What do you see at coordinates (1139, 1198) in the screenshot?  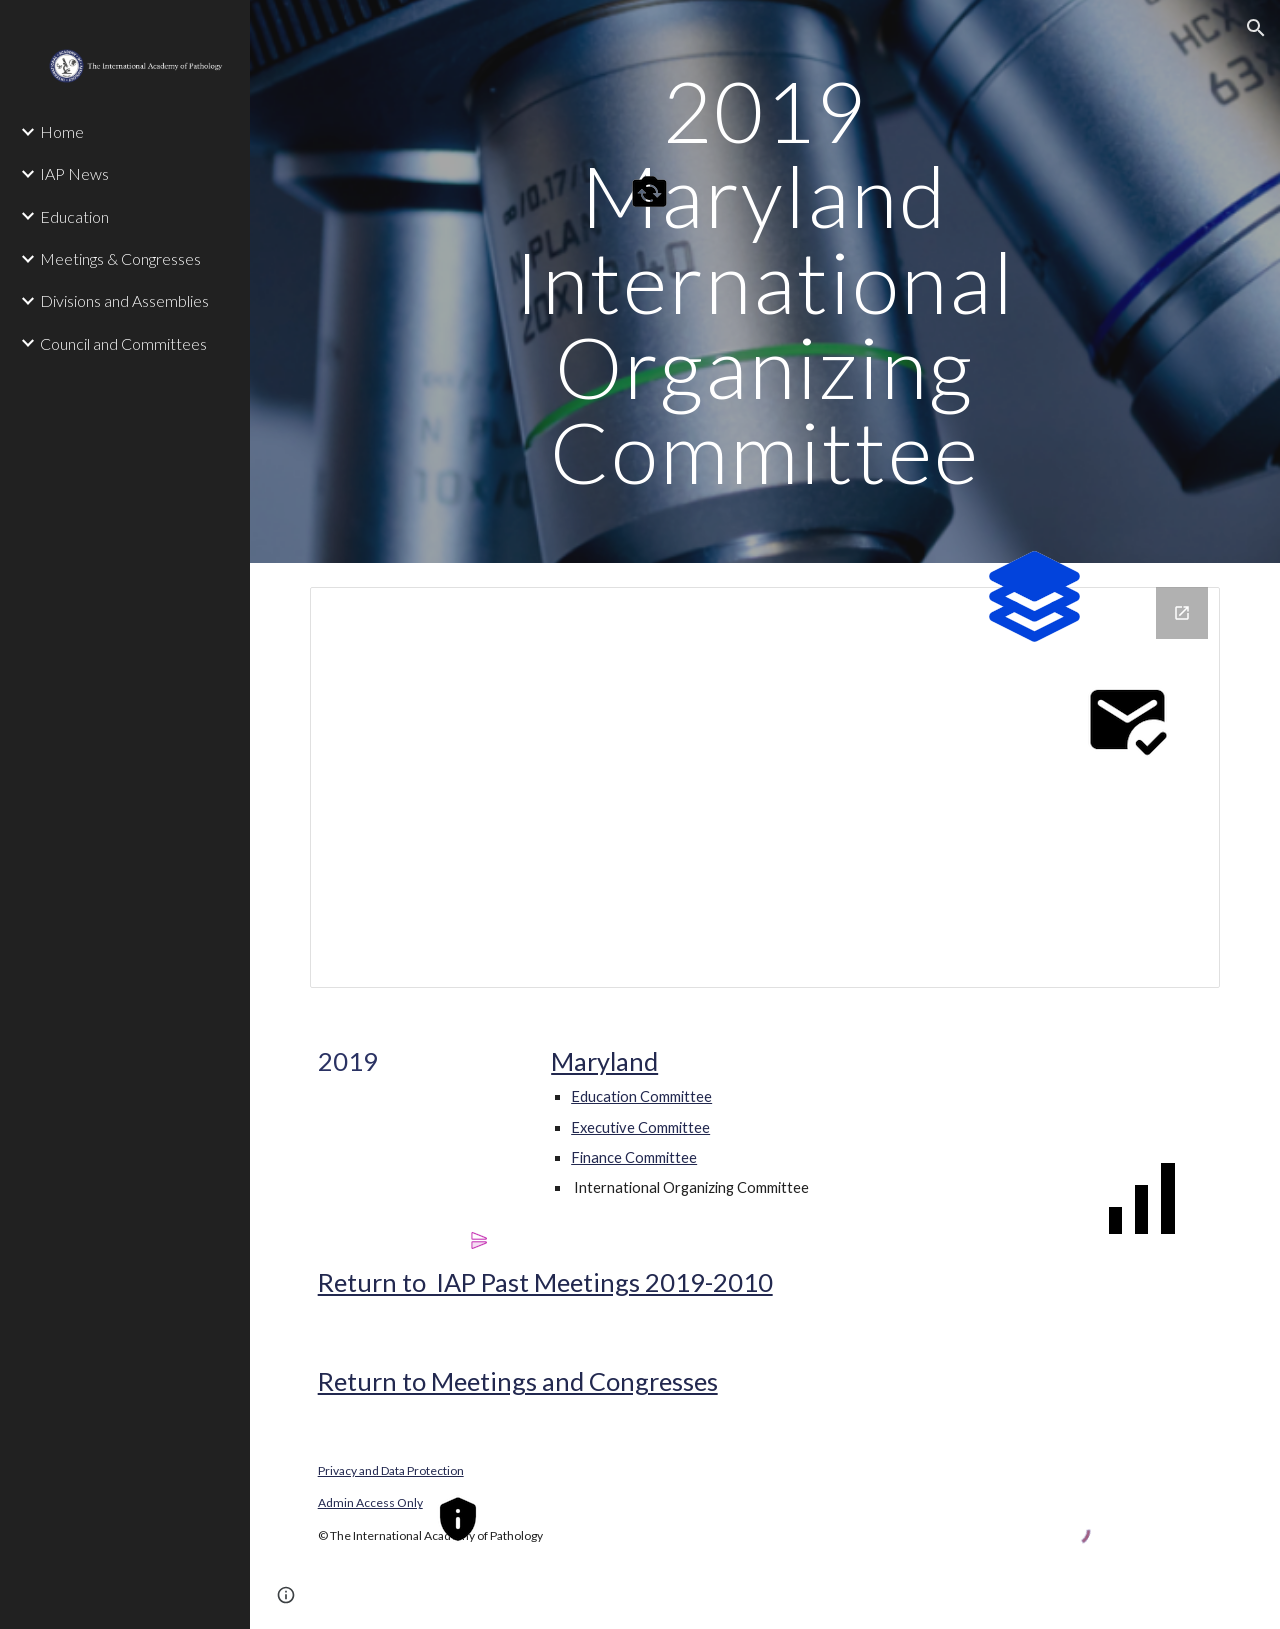 I see `indicates cellular network signal strength` at bounding box center [1139, 1198].